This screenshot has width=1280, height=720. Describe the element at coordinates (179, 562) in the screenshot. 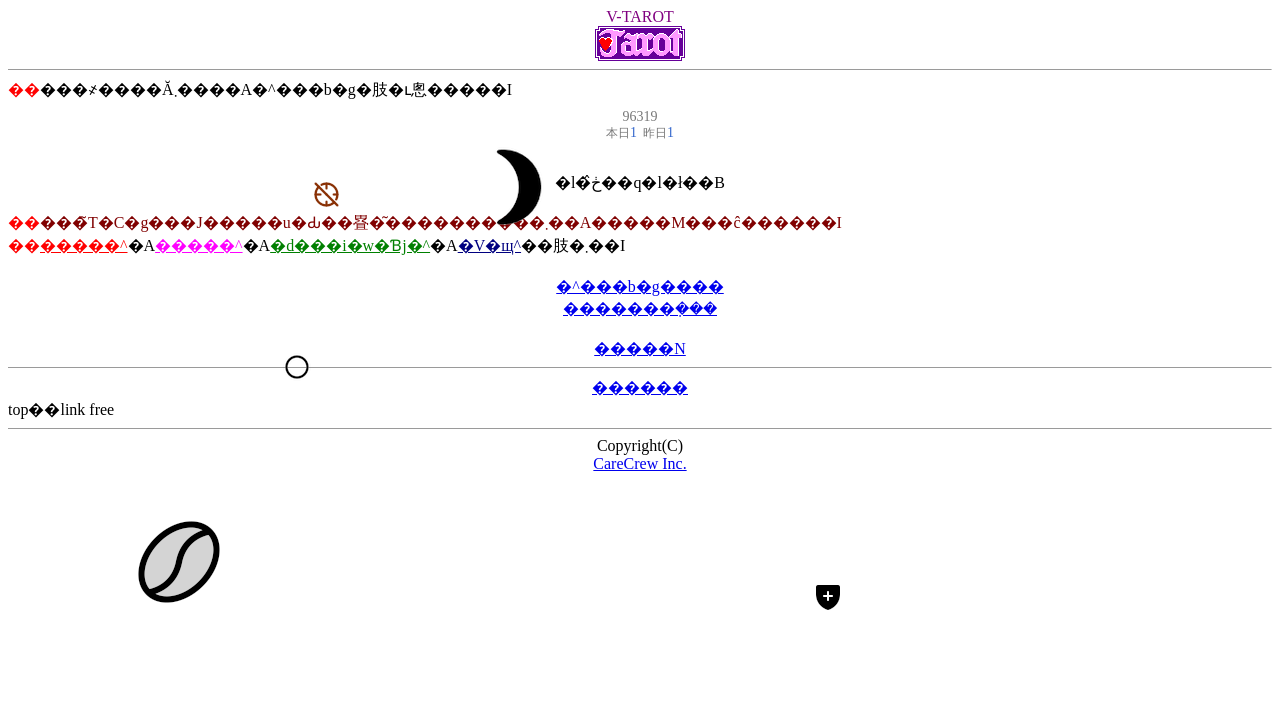

I see `access coffee shop or café locations` at that location.